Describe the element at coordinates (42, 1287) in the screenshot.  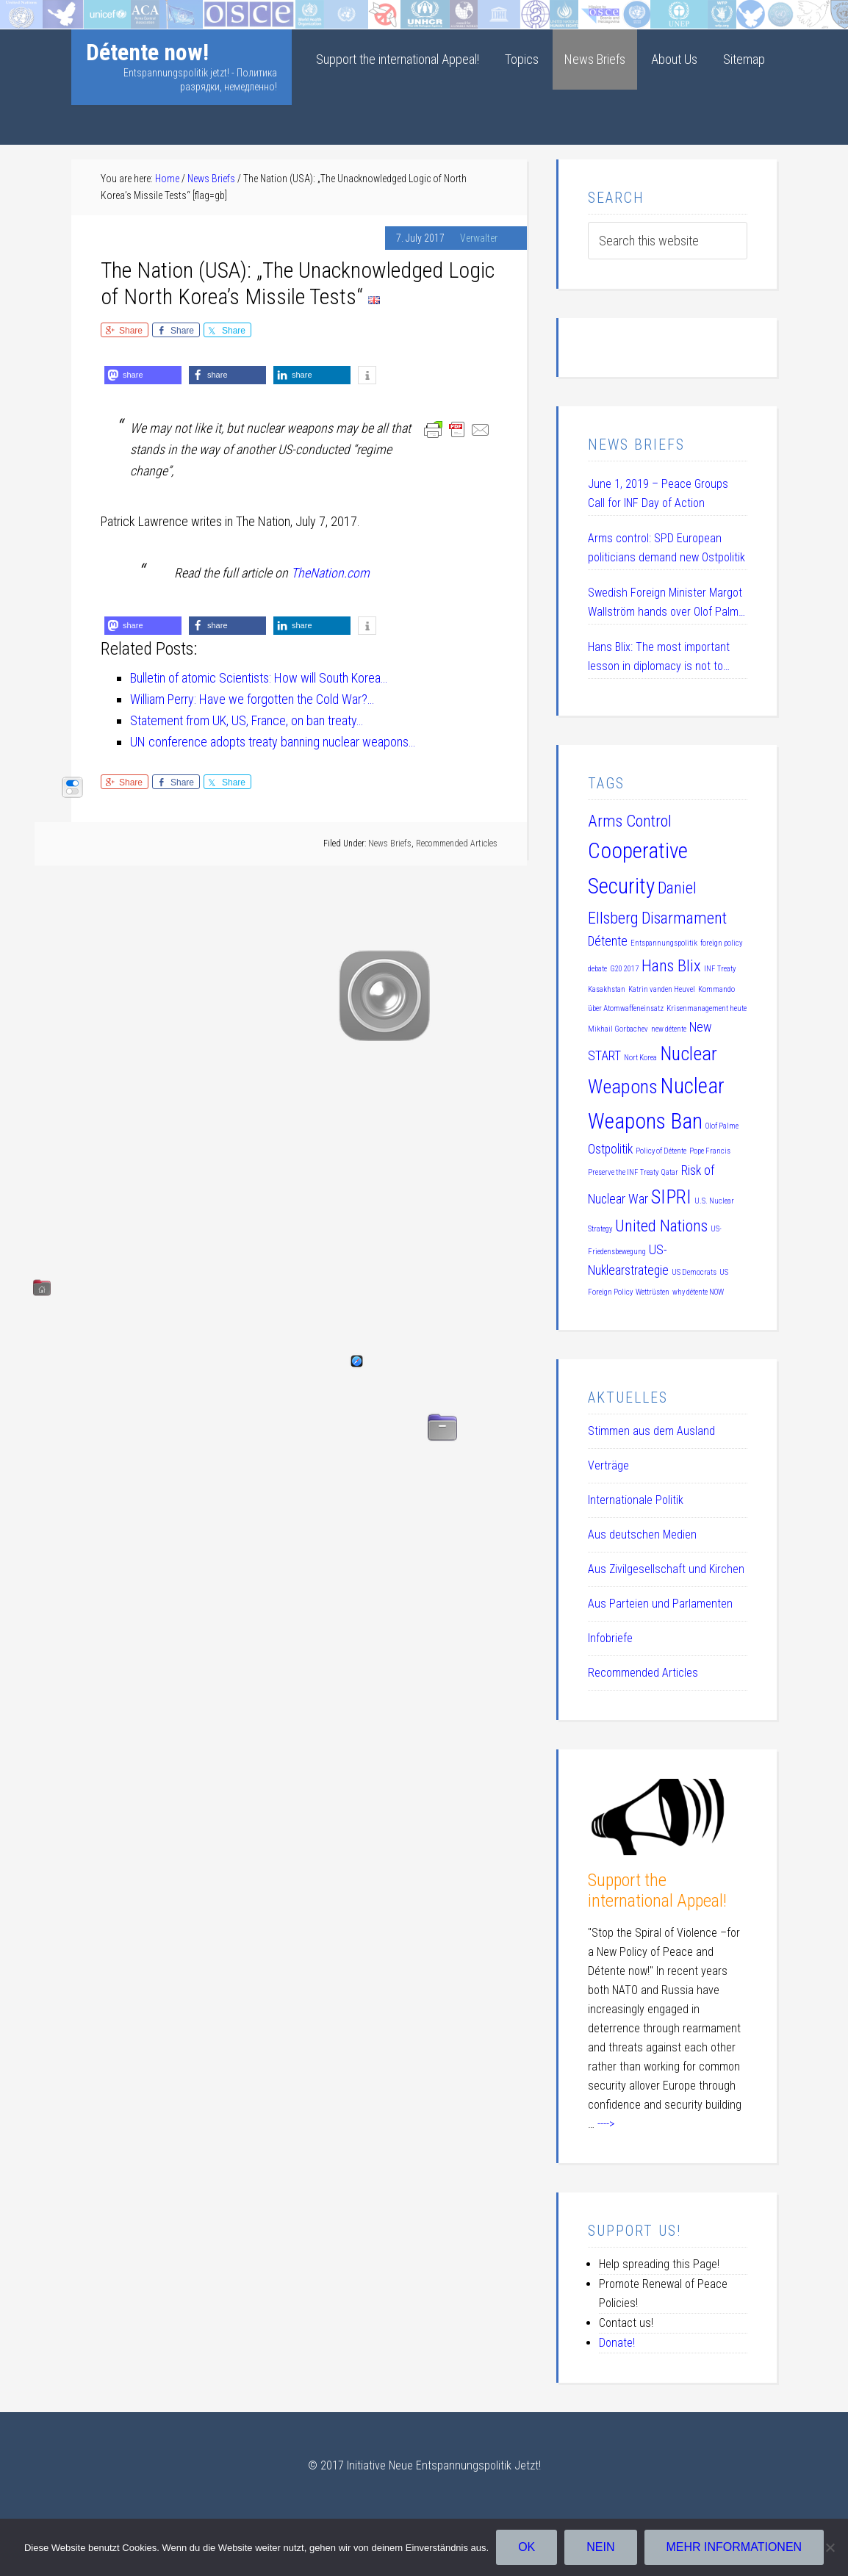
I see `access your home folder` at that location.